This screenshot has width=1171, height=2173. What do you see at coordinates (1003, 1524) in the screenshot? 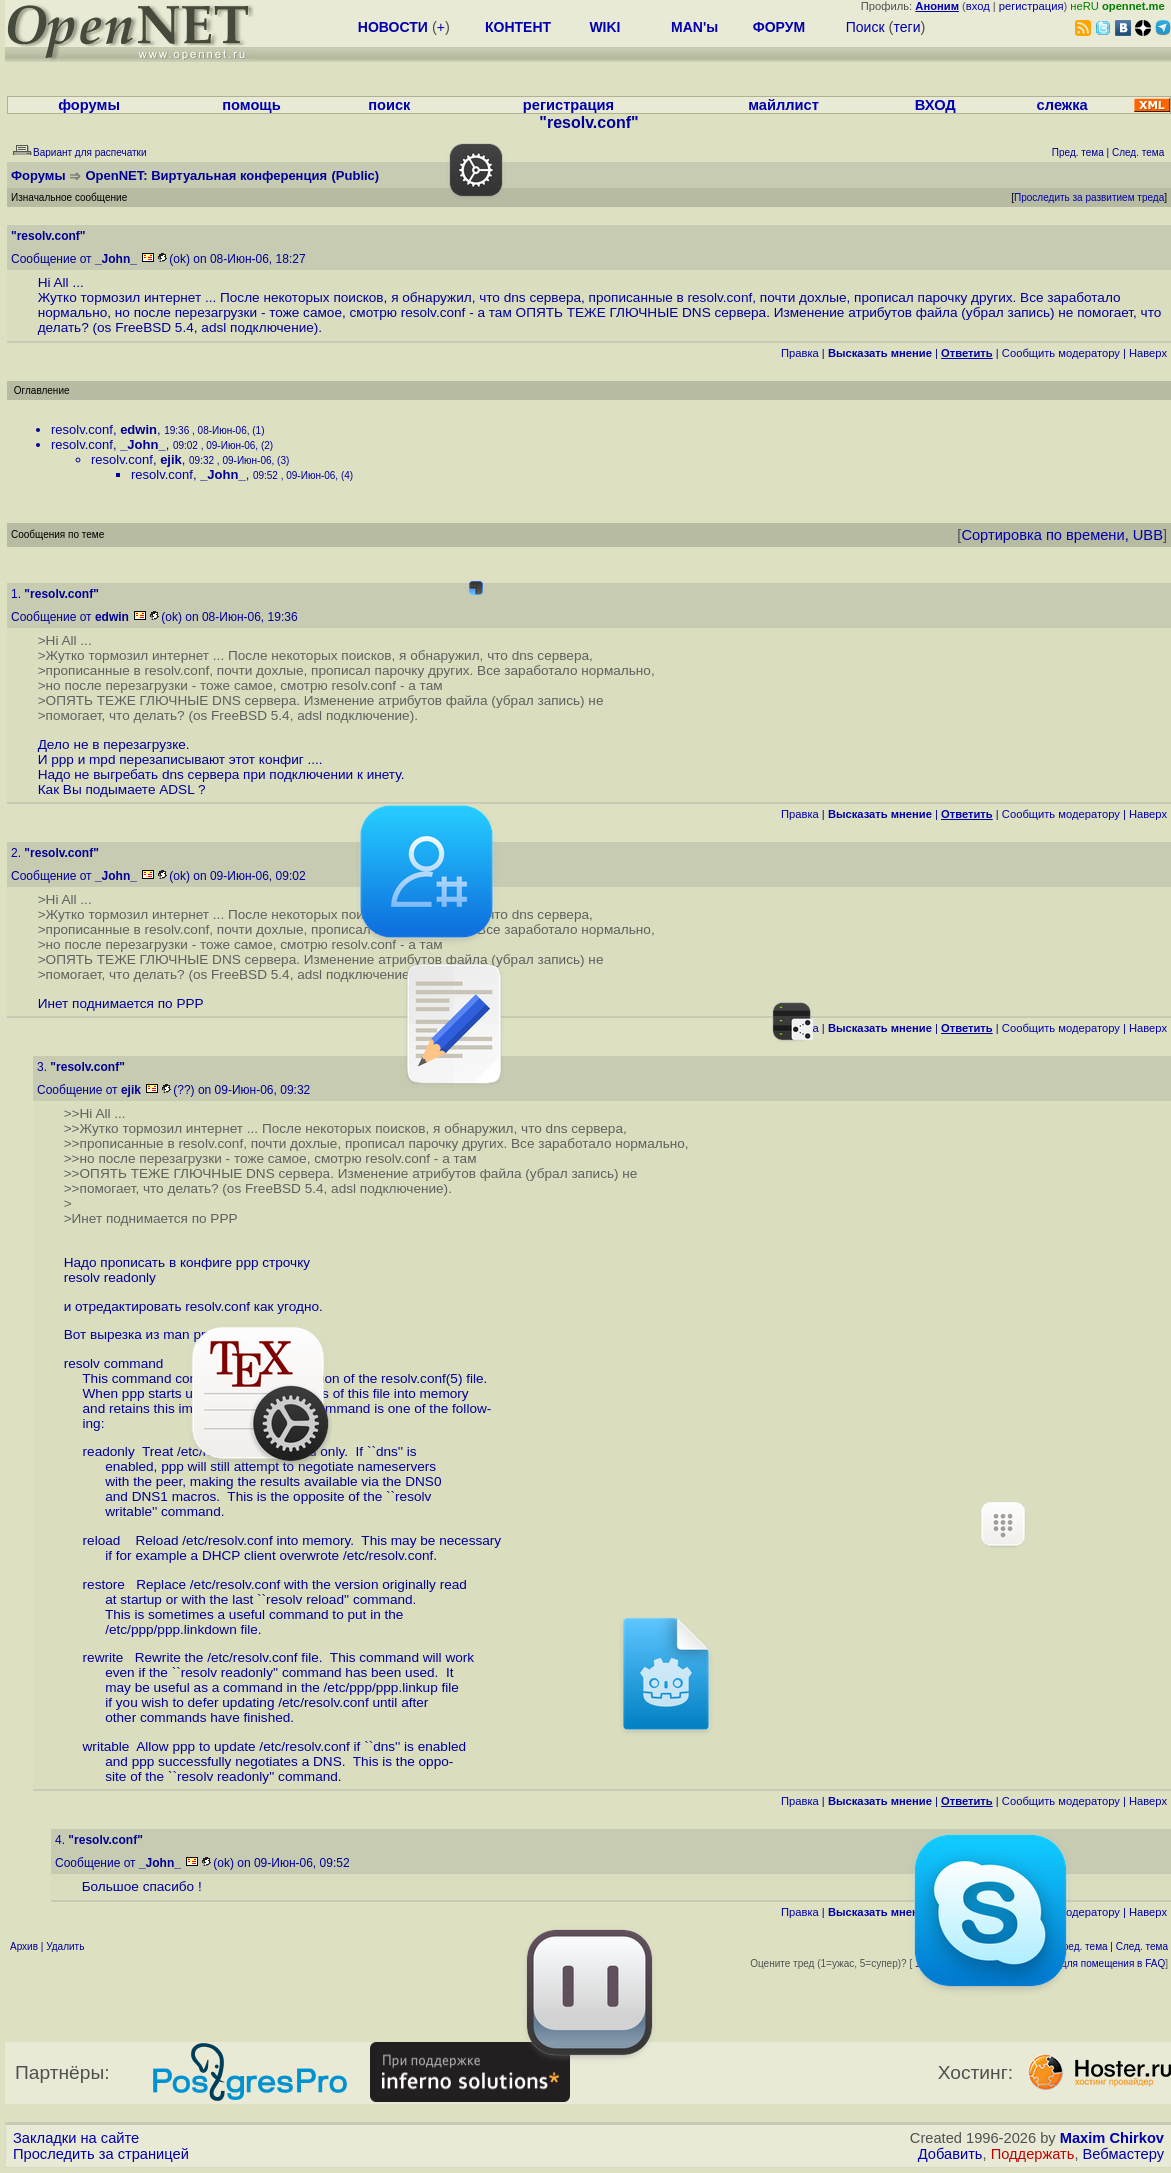
I see `open the phone dialpad` at bounding box center [1003, 1524].